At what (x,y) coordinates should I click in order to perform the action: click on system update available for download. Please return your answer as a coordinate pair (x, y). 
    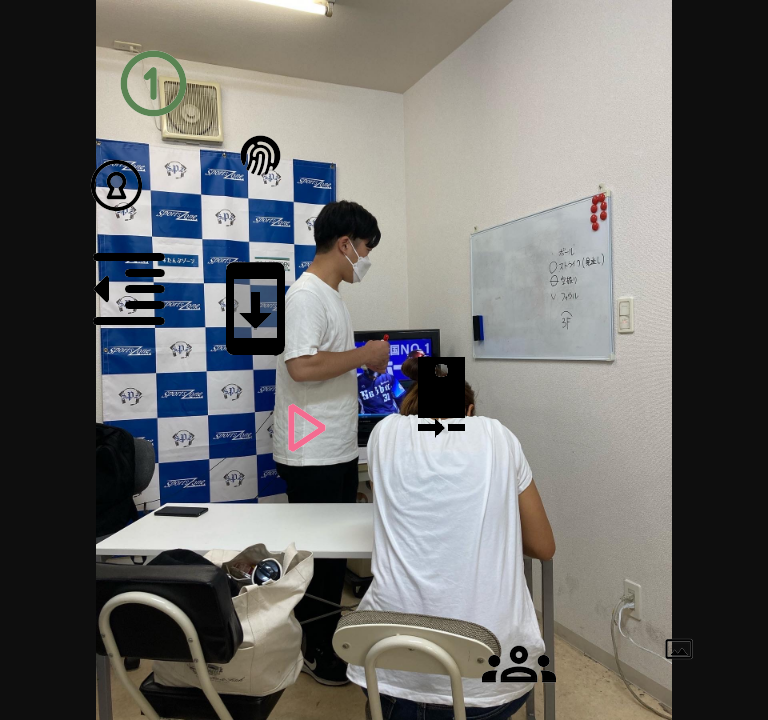
    Looking at the image, I should click on (255, 308).